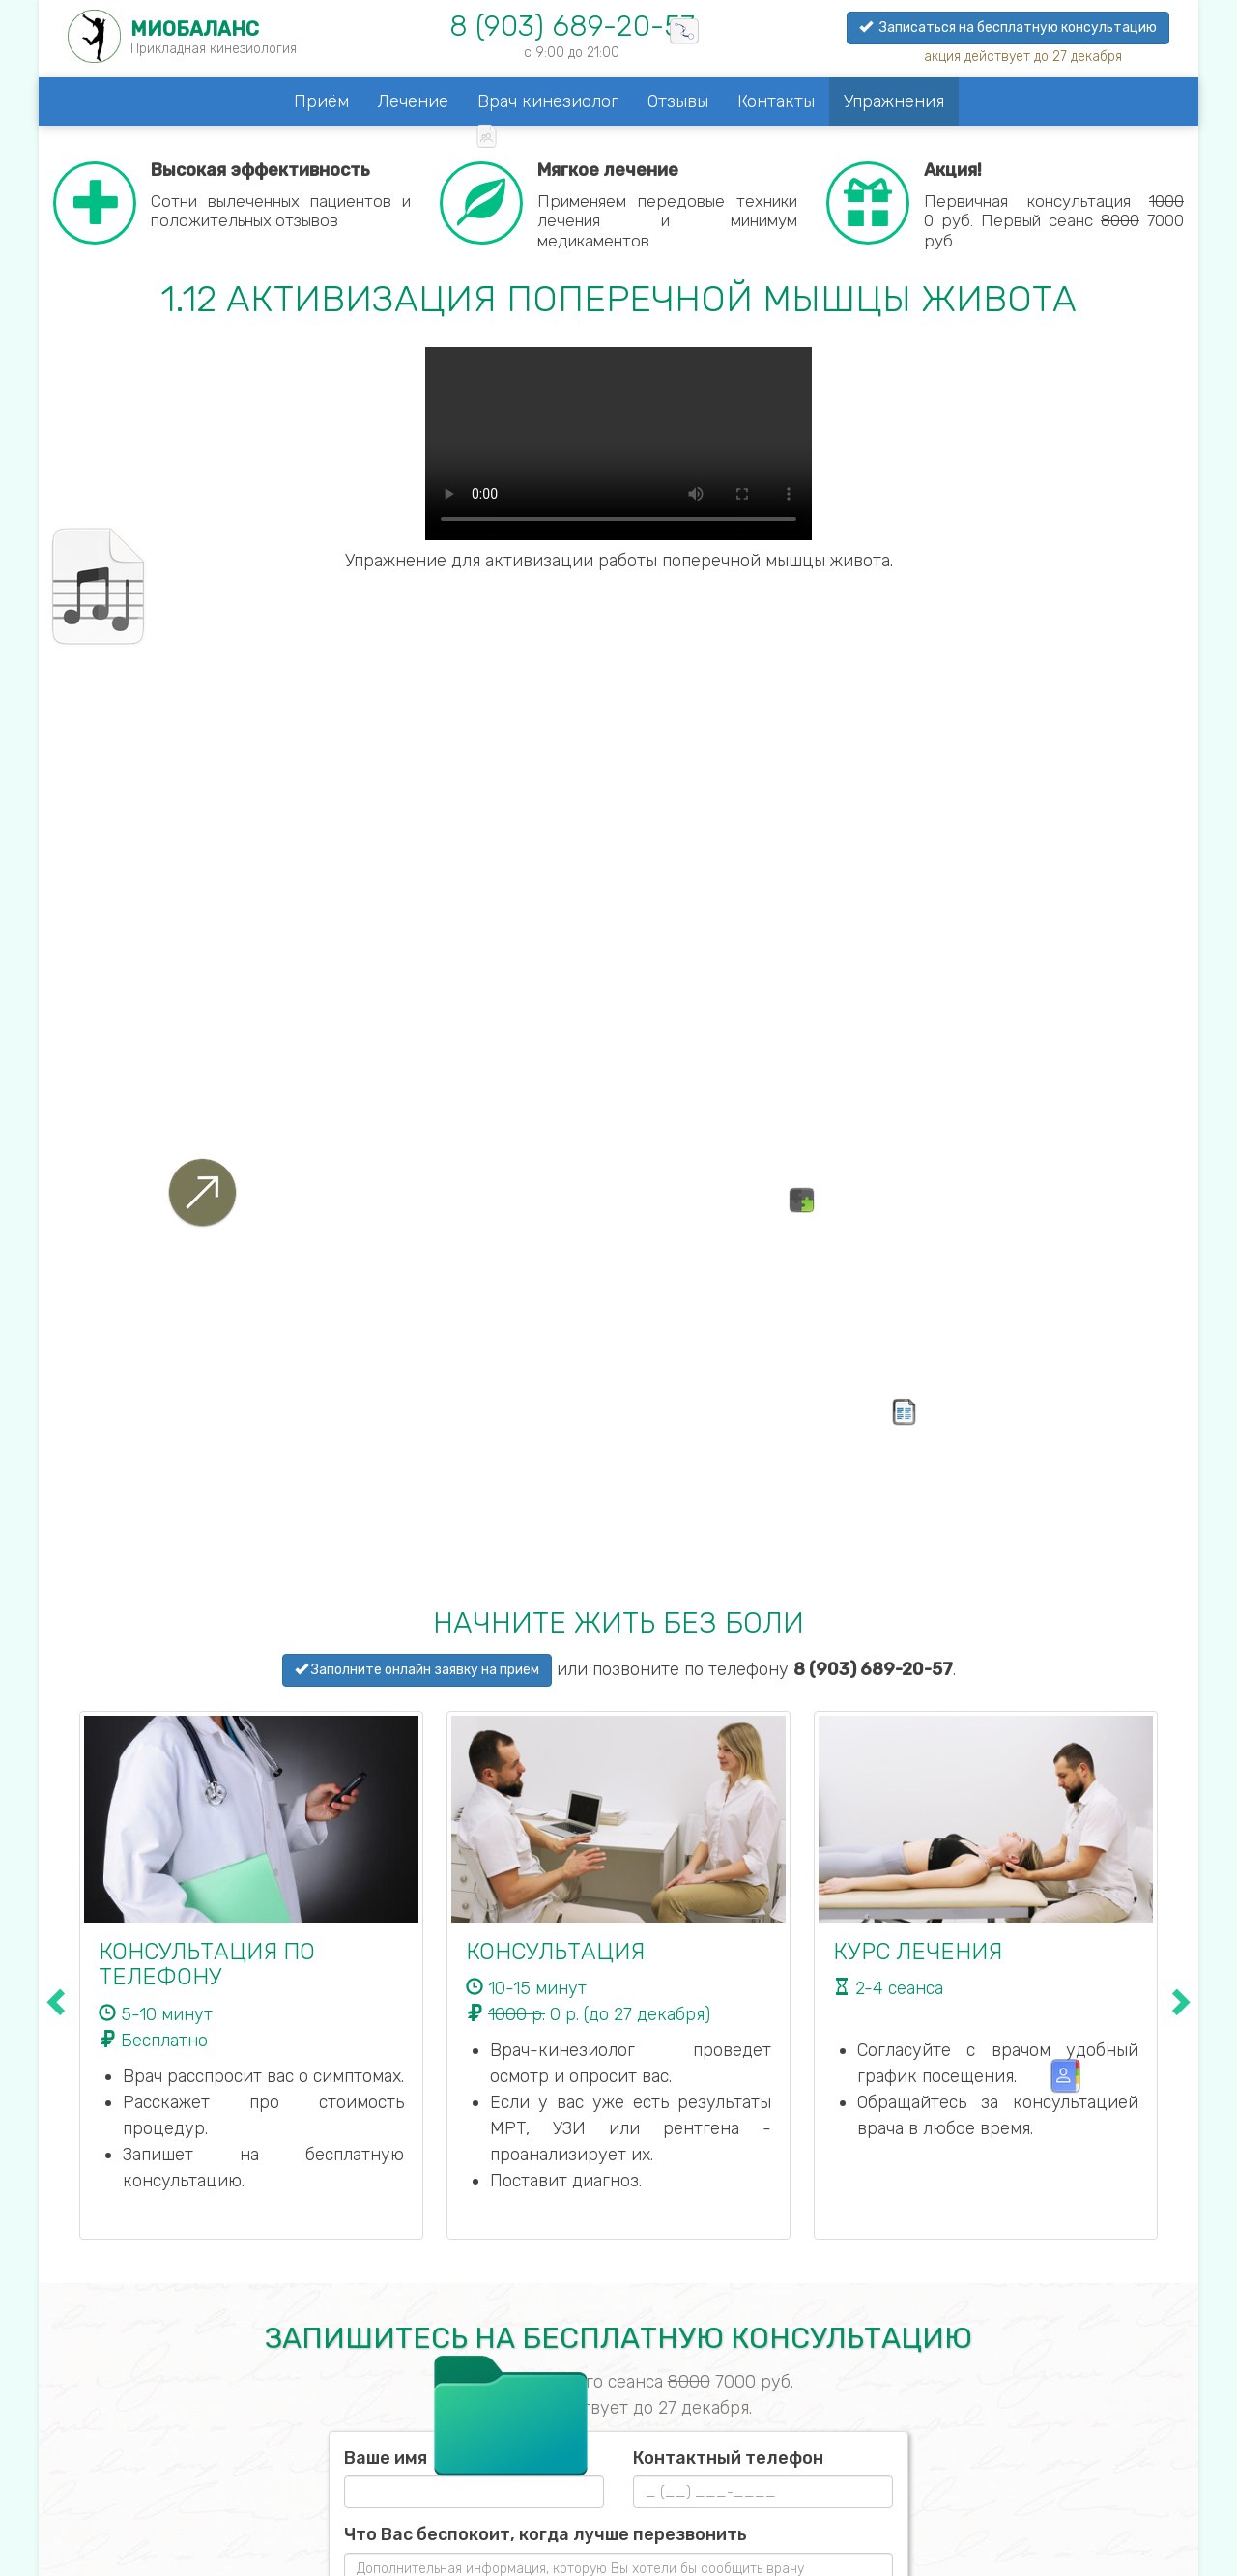 The height and width of the screenshot is (2576, 1237). Describe the element at coordinates (510, 2419) in the screenshot. I see `open the green folder` at that location.